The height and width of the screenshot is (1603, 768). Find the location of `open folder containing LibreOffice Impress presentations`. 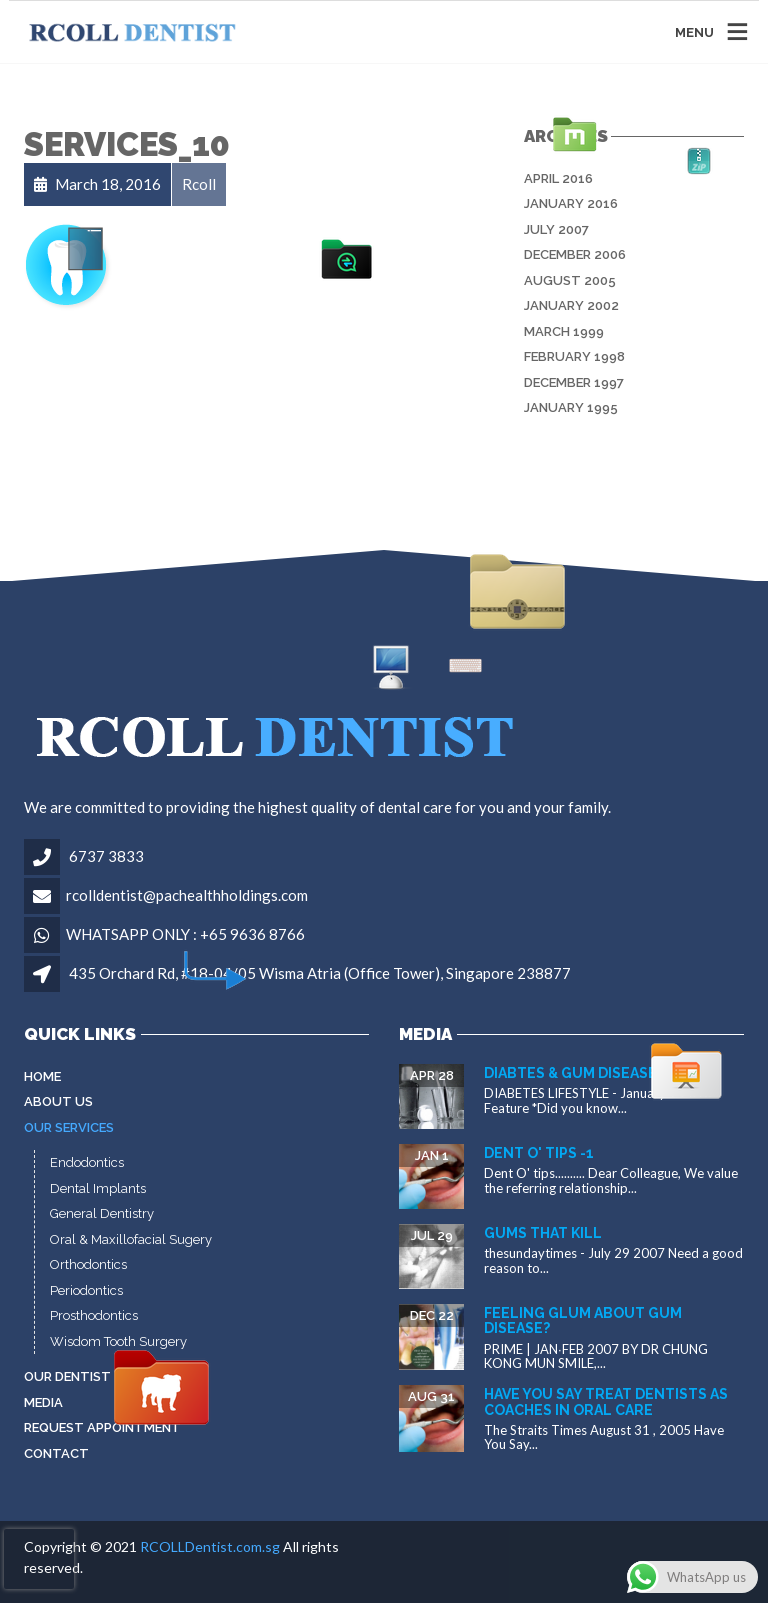

open folder containing LibreOffice Impress presentations is located at coordinates (686, 1073).